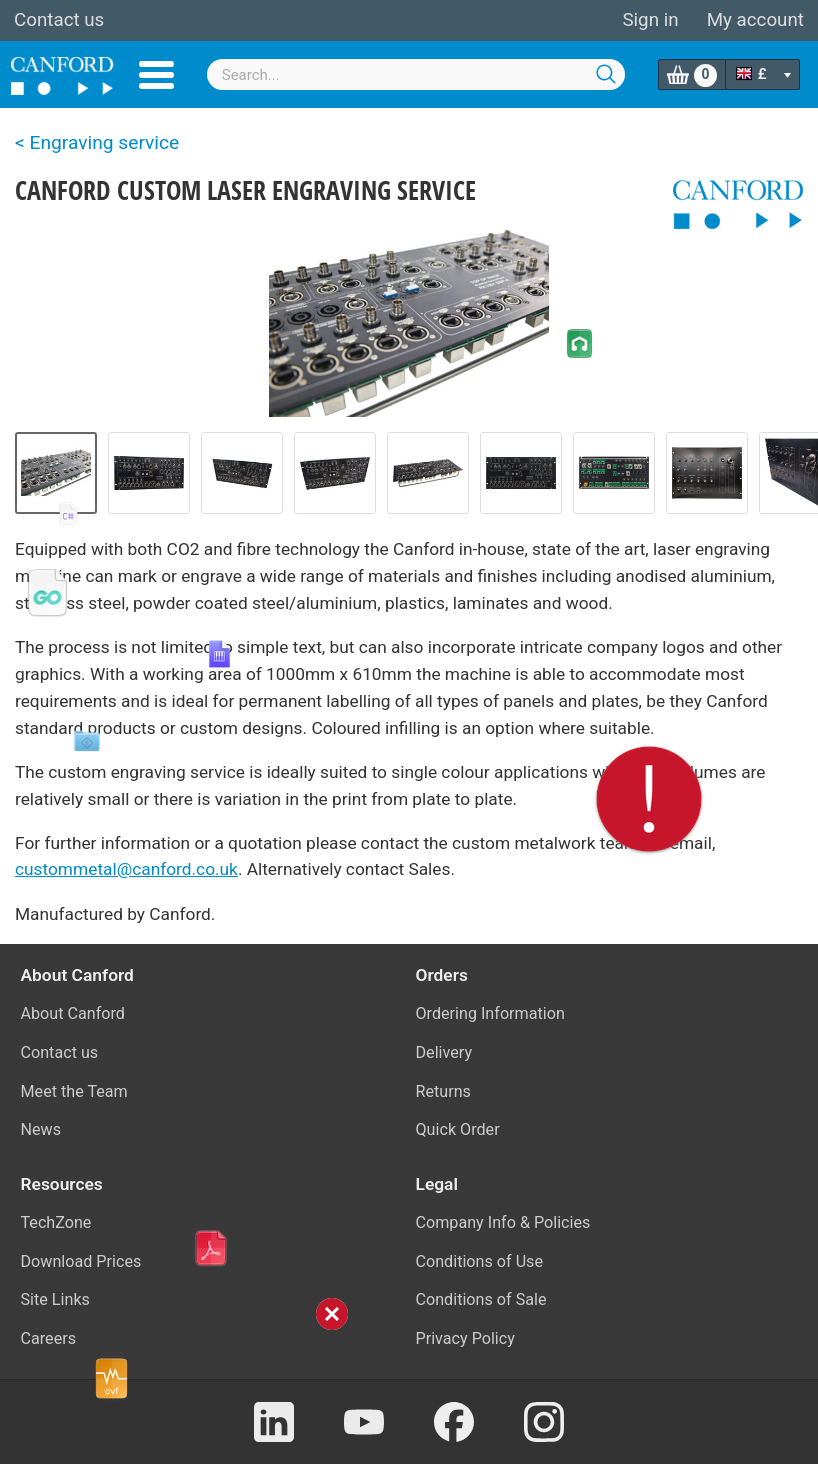 The width and height of the screenshot is (818, 1464). Describe the element at coordinates (649, 799) in the screenshot. I see `indicates important or high-priority item` at that location.